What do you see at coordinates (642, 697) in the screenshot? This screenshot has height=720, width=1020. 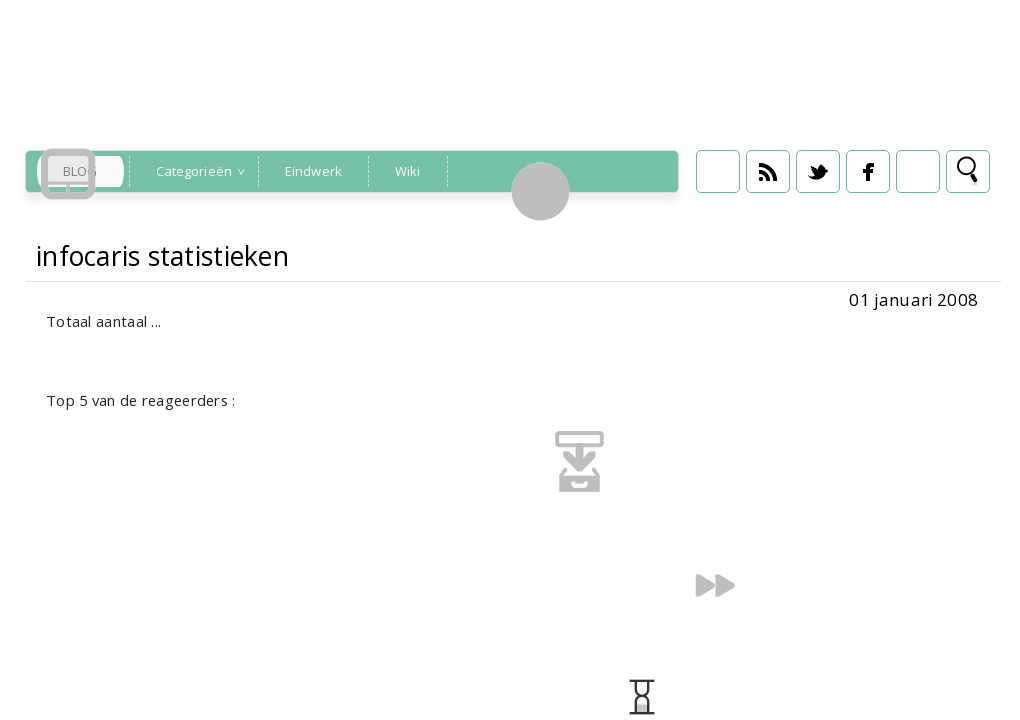 I see `countdown timer or time remaining indicator` at bounding box center [642, 697].